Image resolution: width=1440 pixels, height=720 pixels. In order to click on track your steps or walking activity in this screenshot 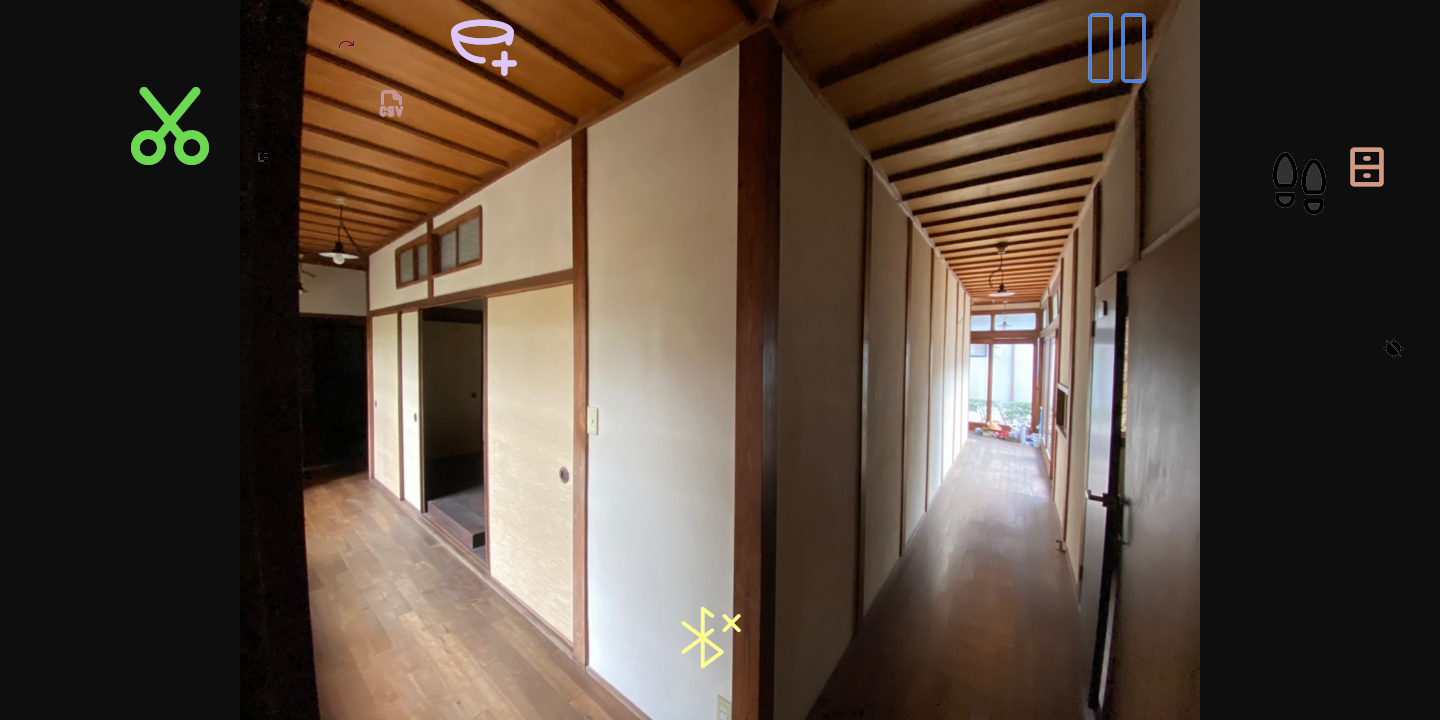, I will do `click(1299, 183)`.